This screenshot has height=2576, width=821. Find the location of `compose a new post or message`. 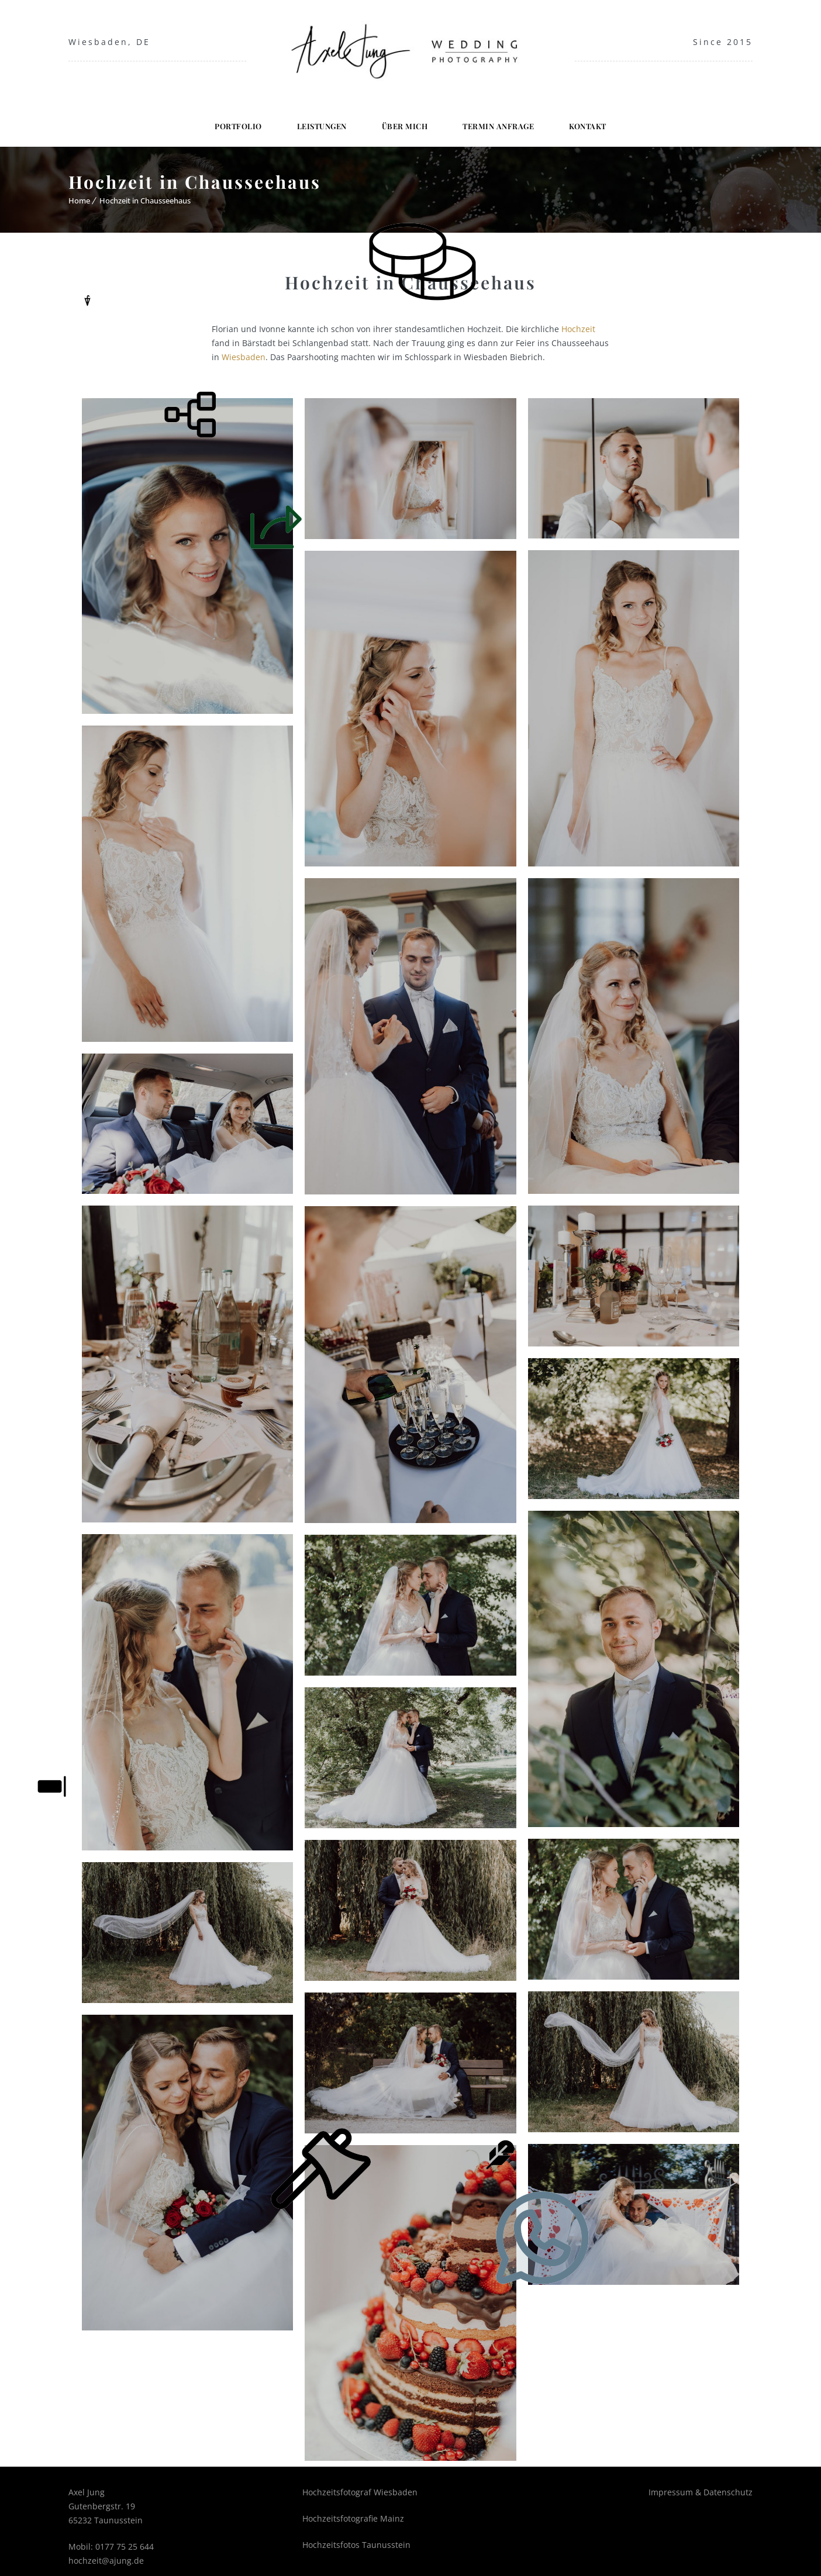

compose a new post or message is located at coordinates (499, 2155).